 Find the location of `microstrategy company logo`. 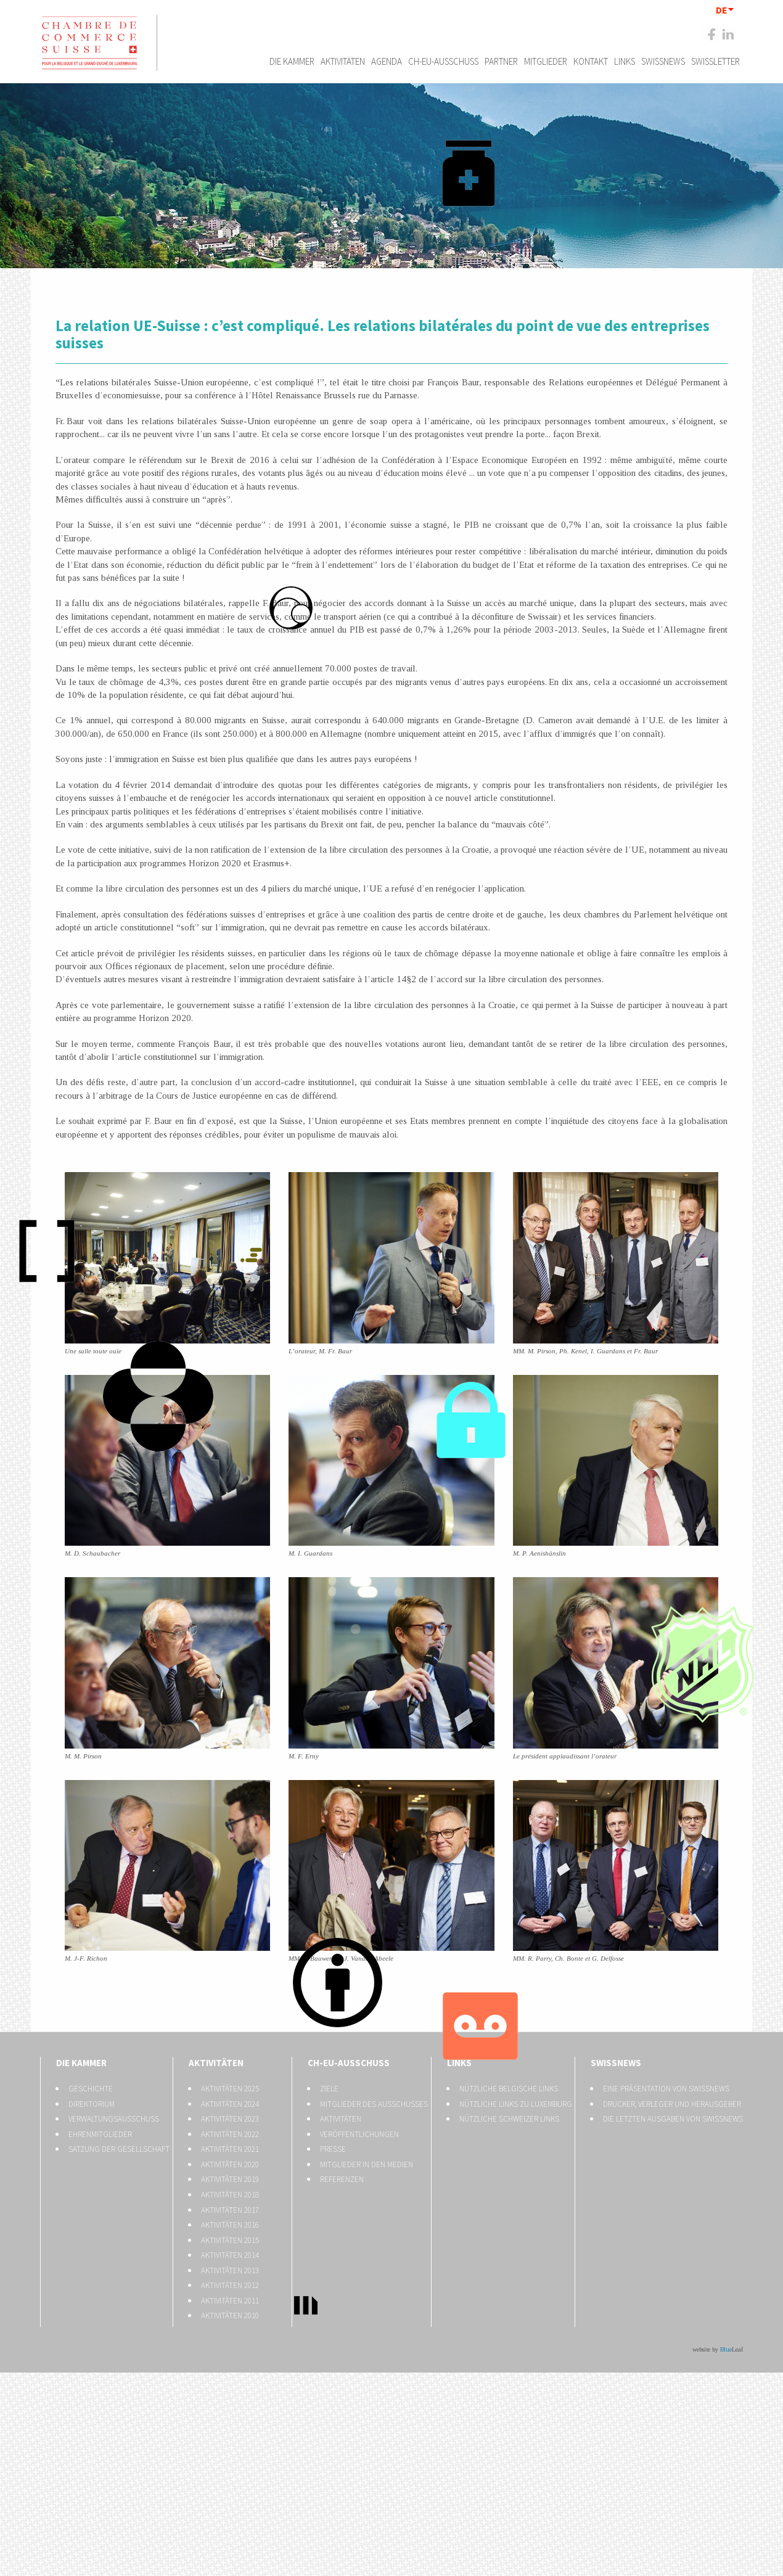

microstrategy company logo is located at coordinates (306, 2305).